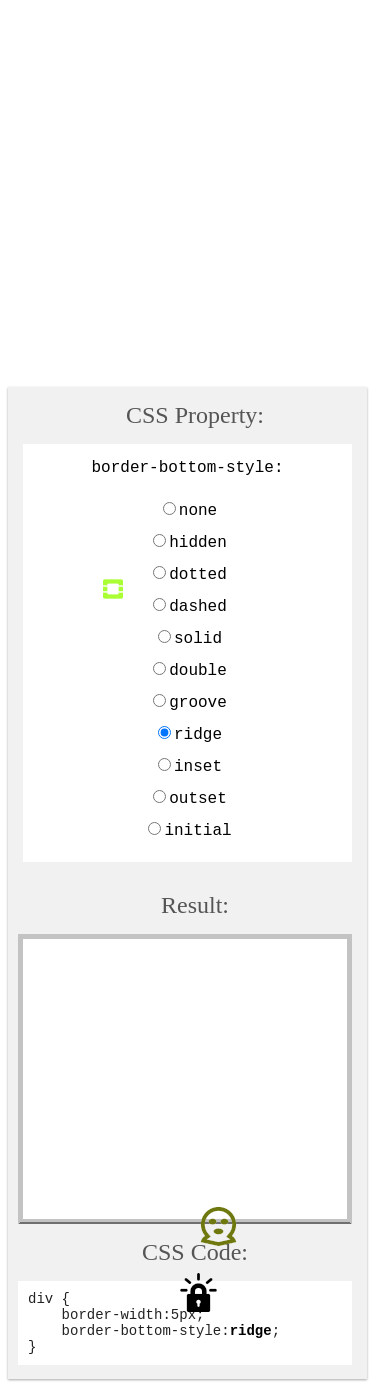 The height and width of the screenshot is (1387, 375). I want to click on let's encrypt logo - indicates SSL/TLS certificate provider, so click(198, 1292).